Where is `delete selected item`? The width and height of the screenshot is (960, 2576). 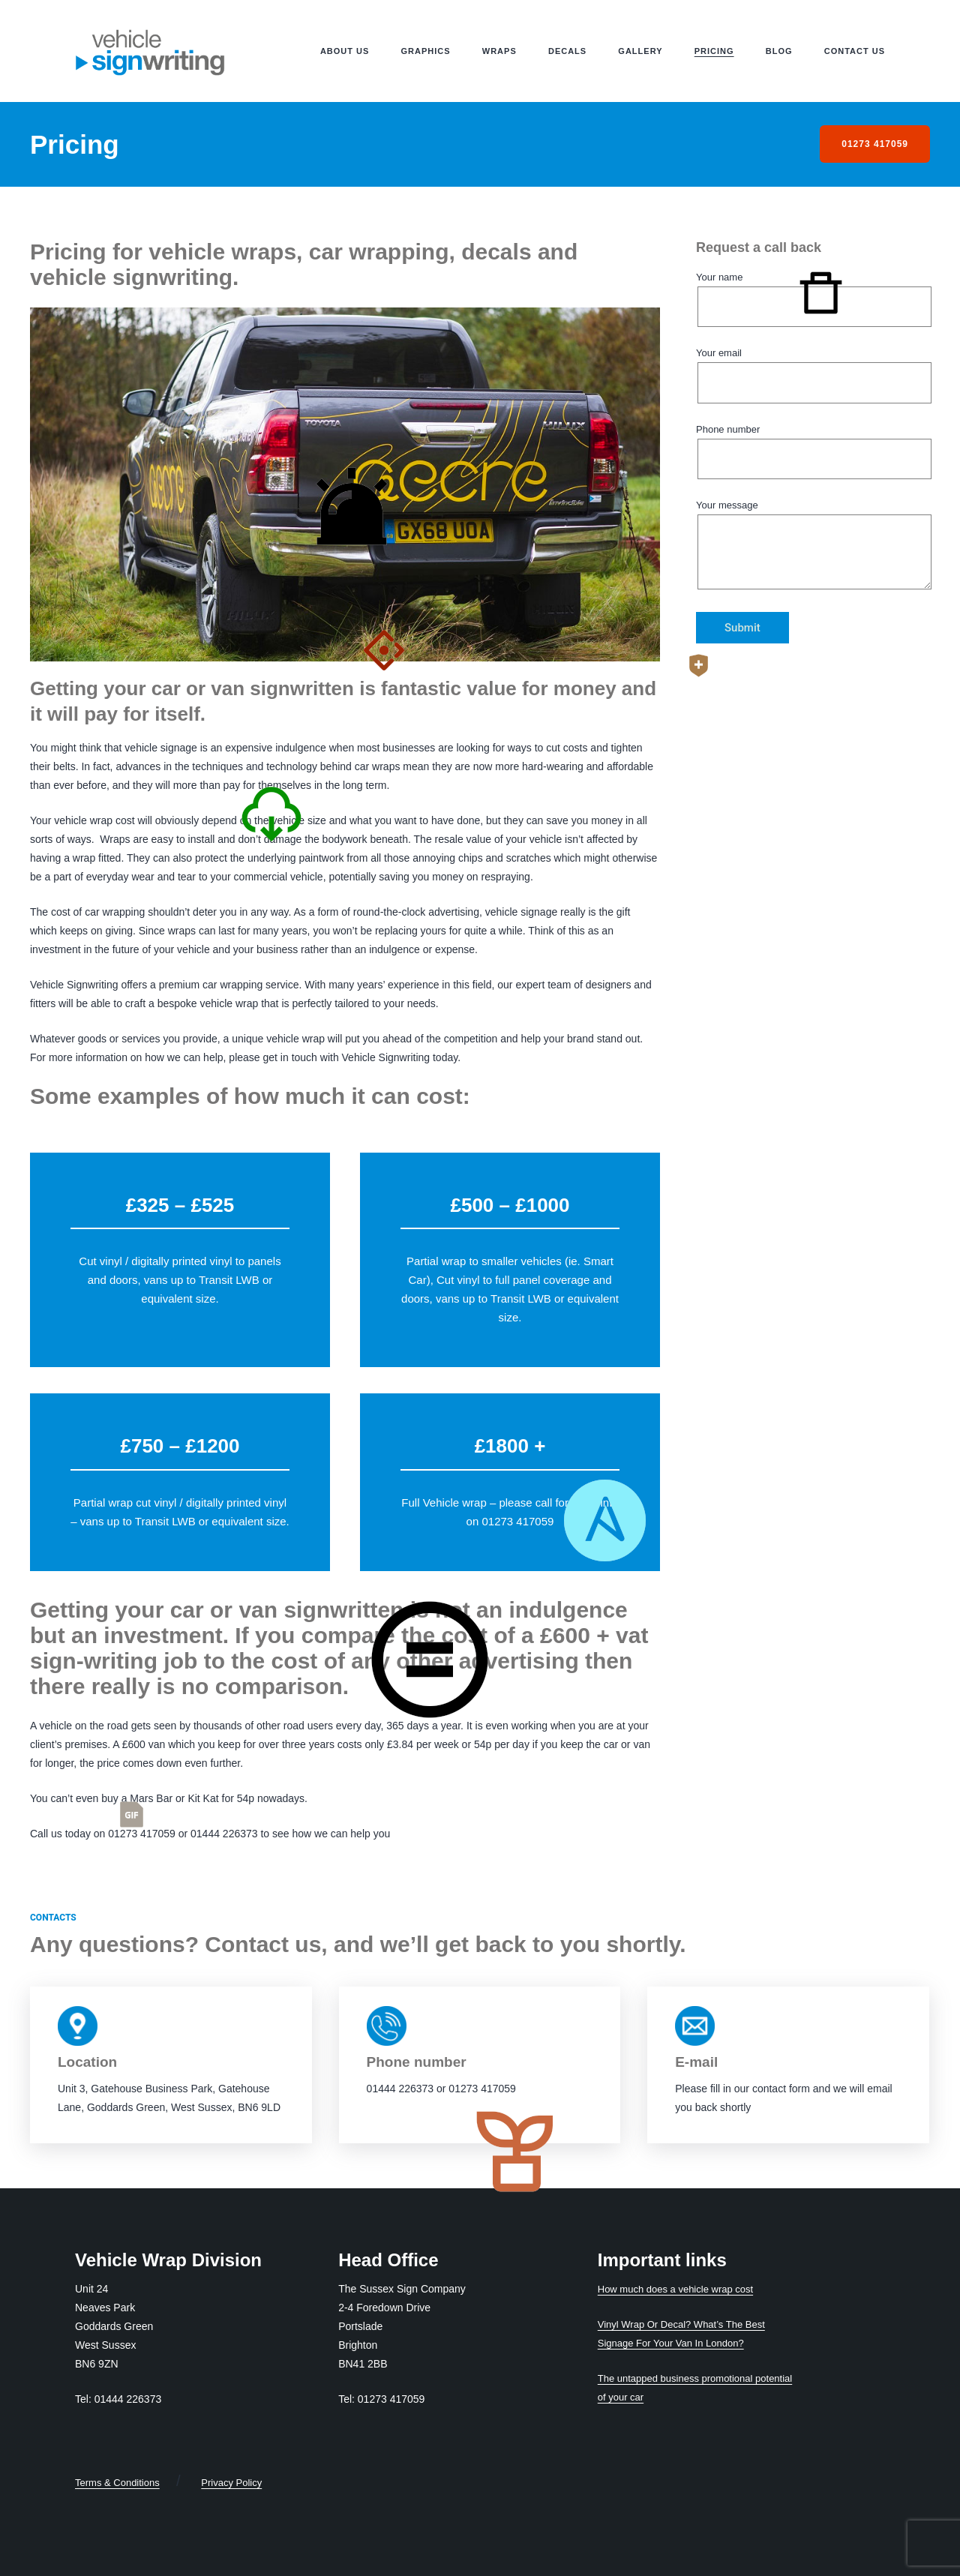 delete selected item is located at coordinates (820, 292).